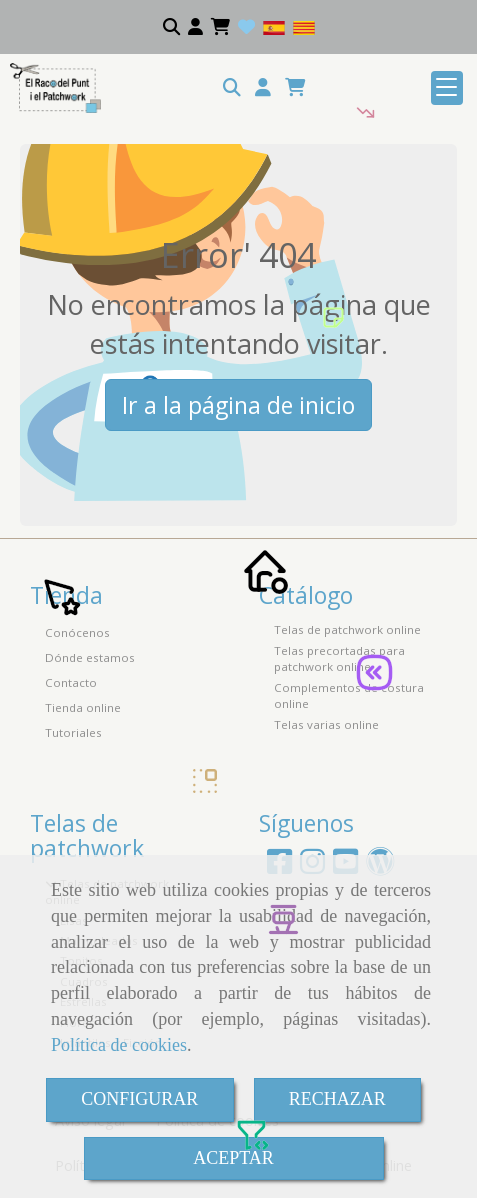  What do you see at coordinates (205, 781) in the screenshot?
I see `align element to top-right corner` at bounding box center [205, 781].